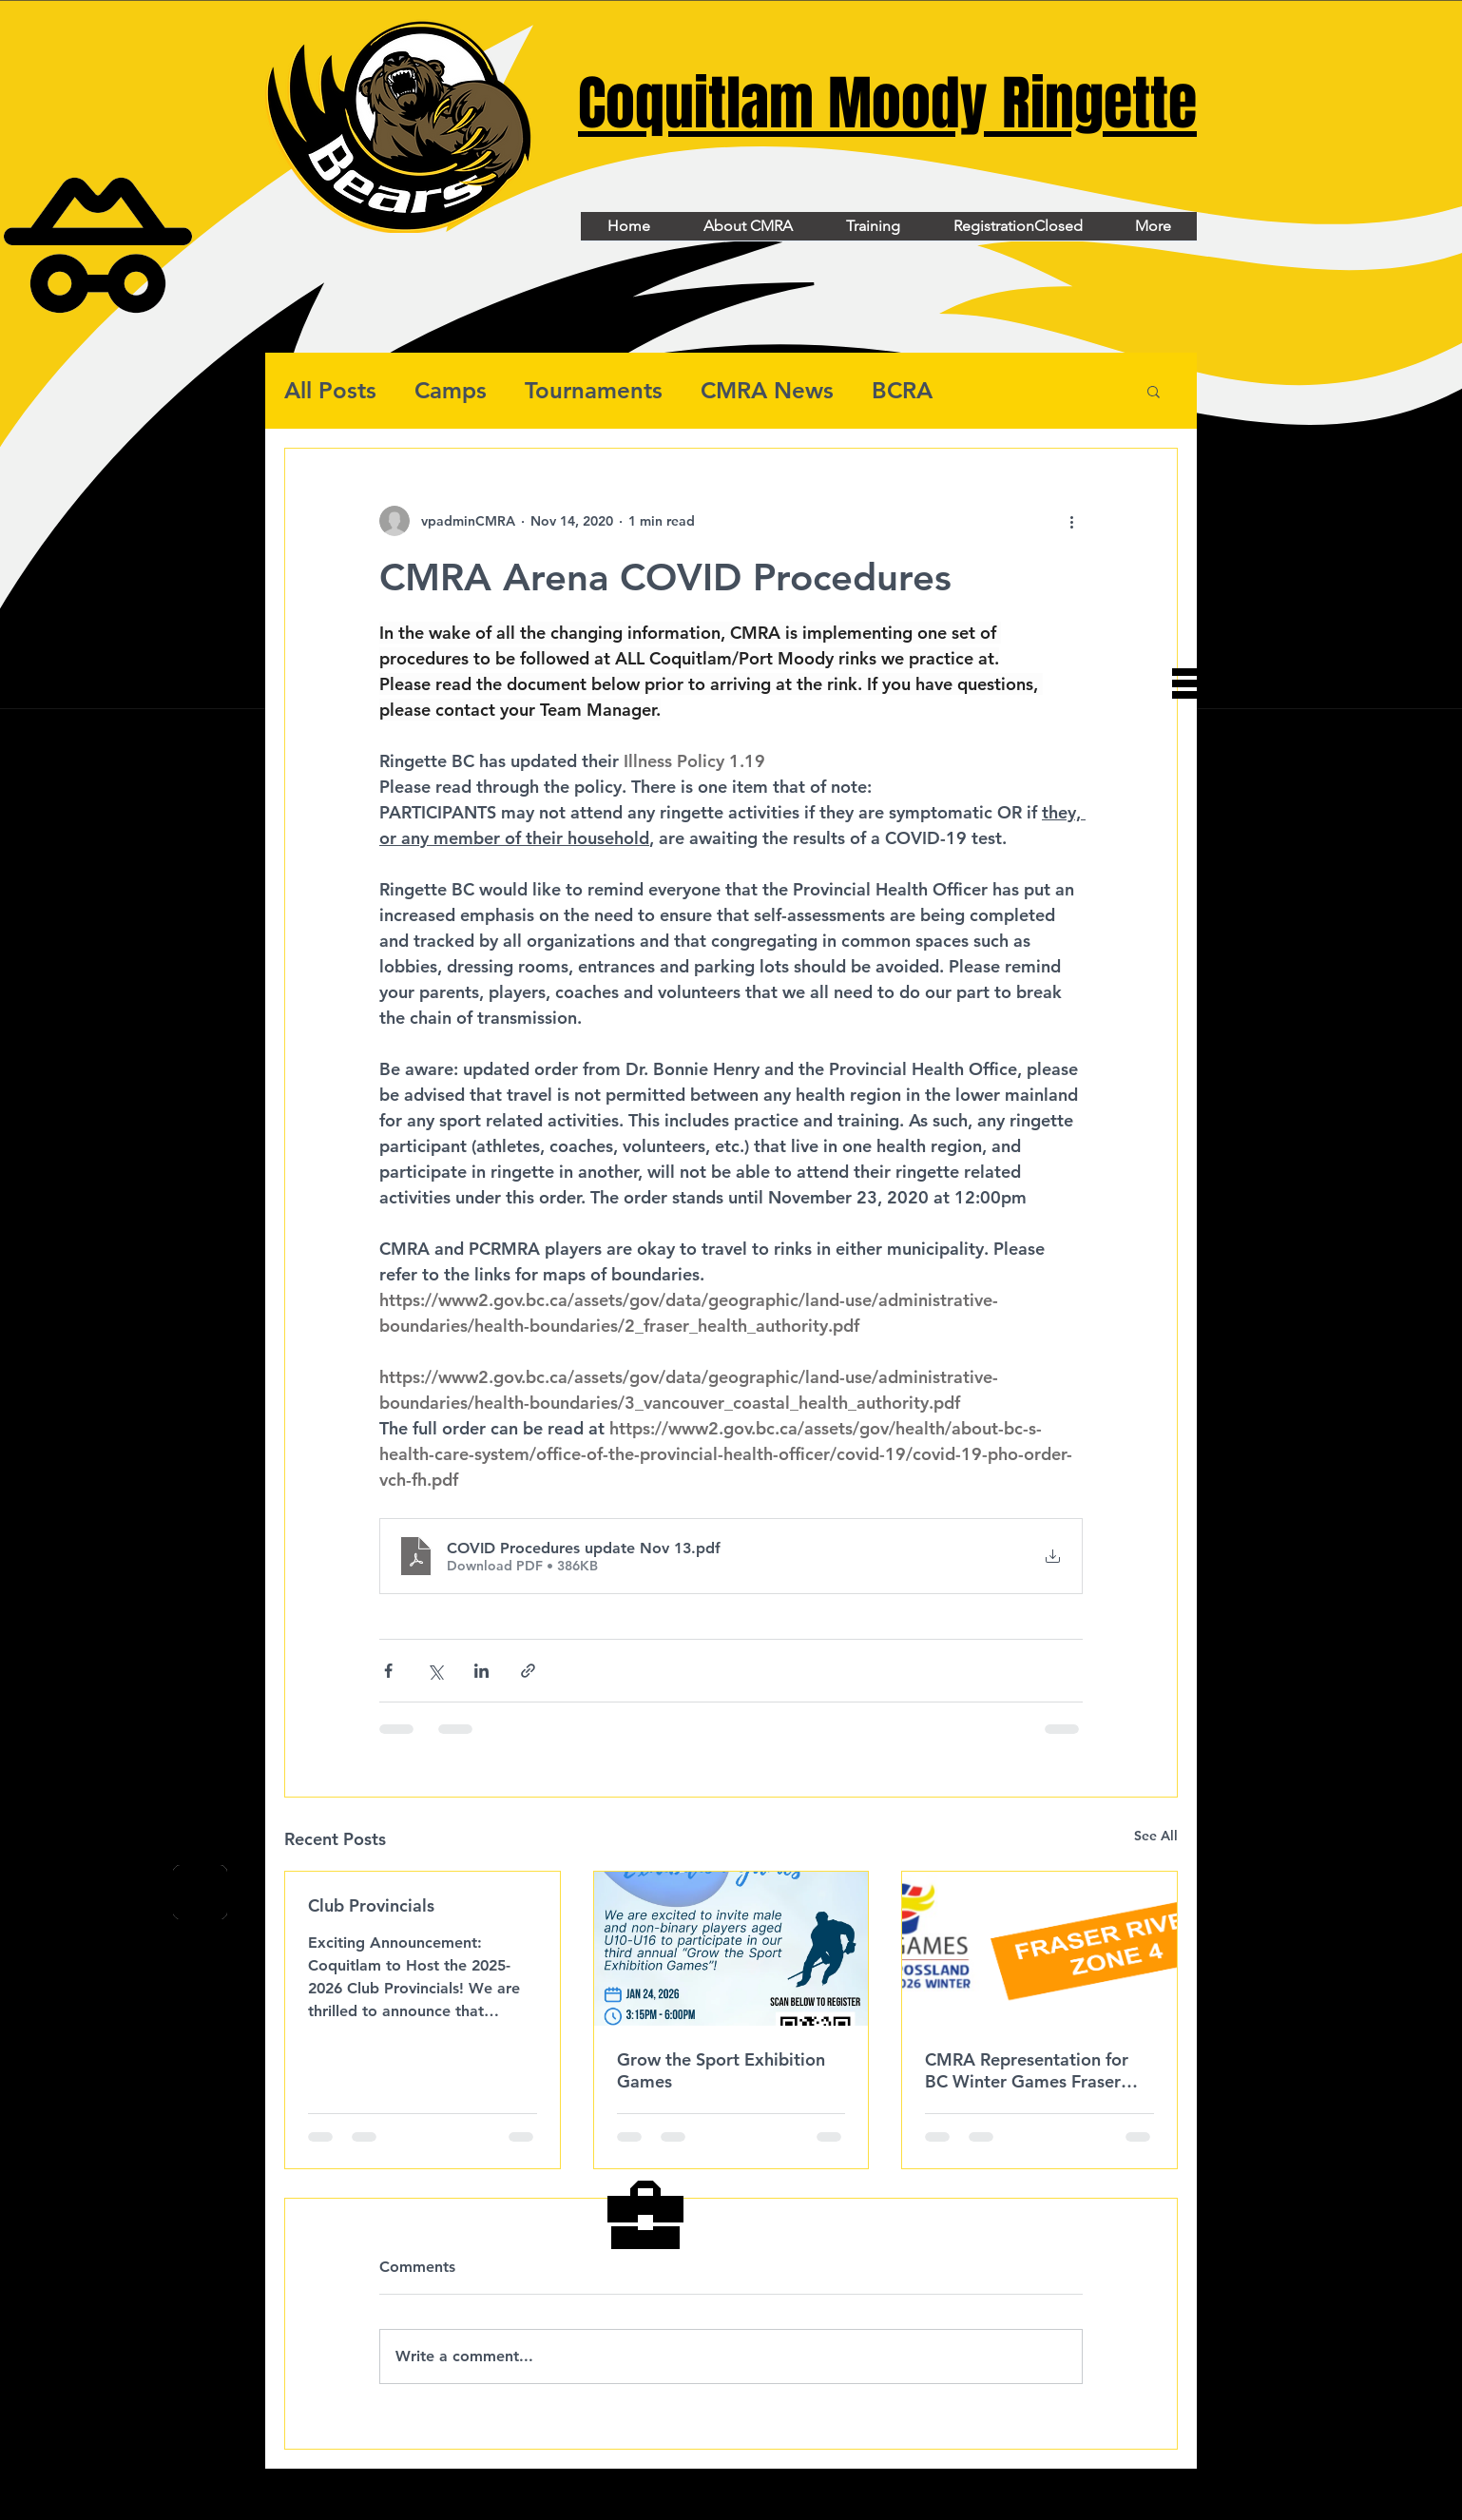 The image size is (1462, 2520). Describe the element at coordinates (200, 1892) in the screenshot. I see `insert a chart or graph into the document` at that location.